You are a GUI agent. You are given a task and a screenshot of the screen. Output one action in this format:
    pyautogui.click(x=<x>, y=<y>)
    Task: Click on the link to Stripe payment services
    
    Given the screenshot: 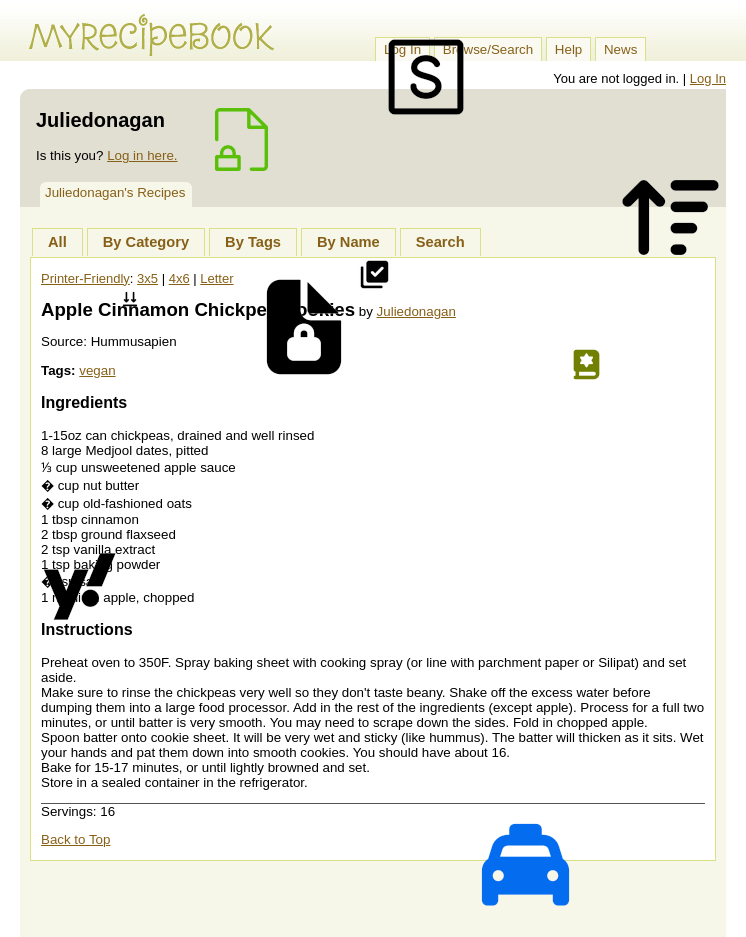 What is the action you would take?
    pyautogui.click(x=426, y=77)
    